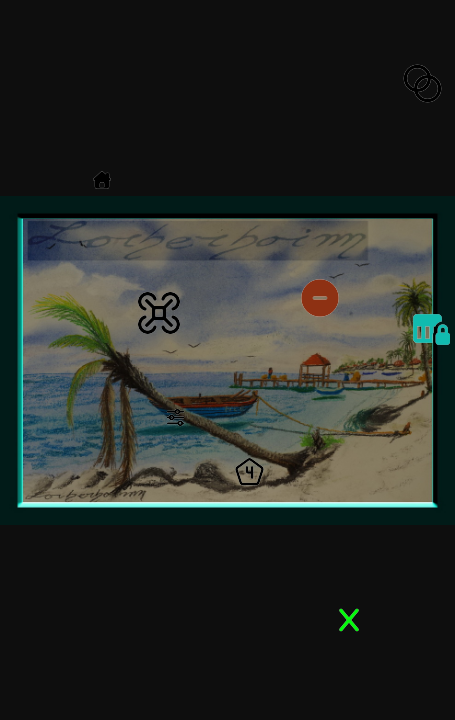  I want to click on adjust settings or preferences, so click(175, 417).